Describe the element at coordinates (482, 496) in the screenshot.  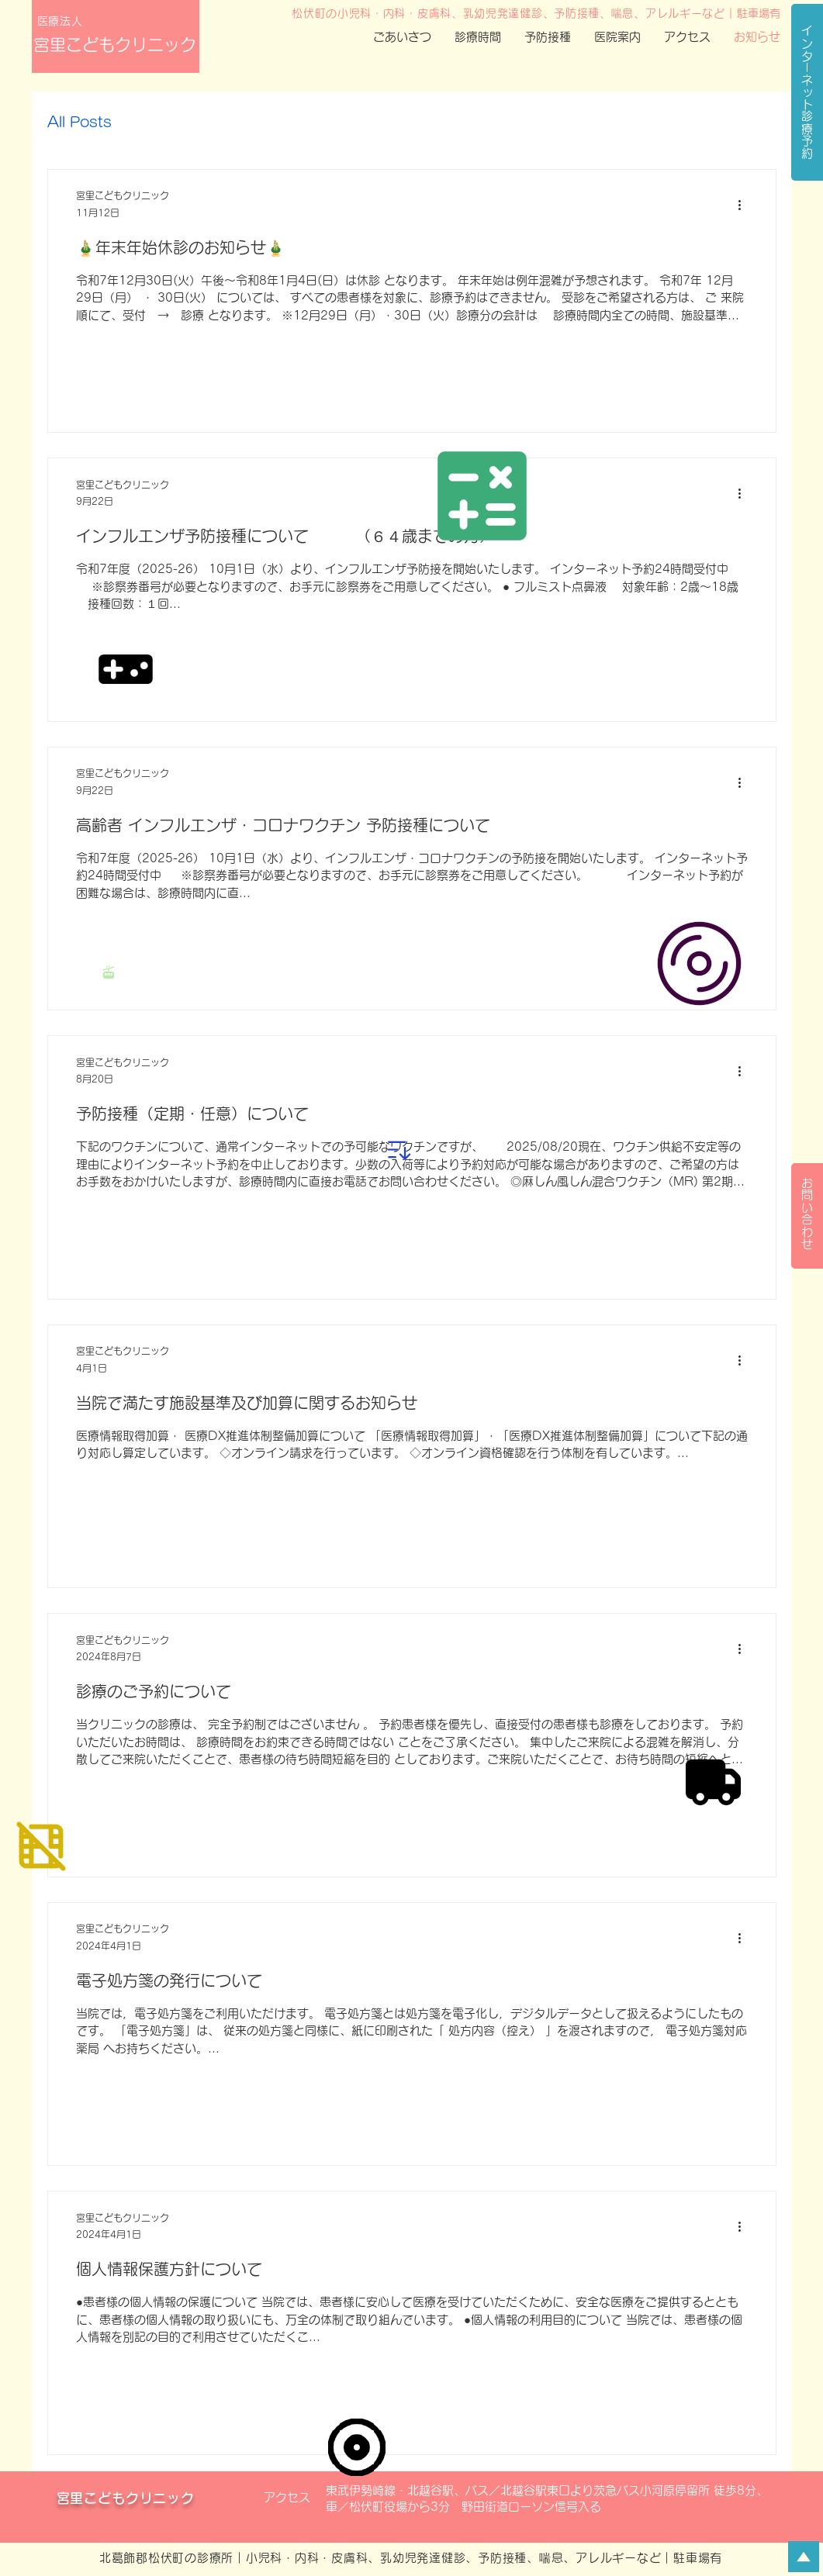
I see `open calculator or math tools` at that location.